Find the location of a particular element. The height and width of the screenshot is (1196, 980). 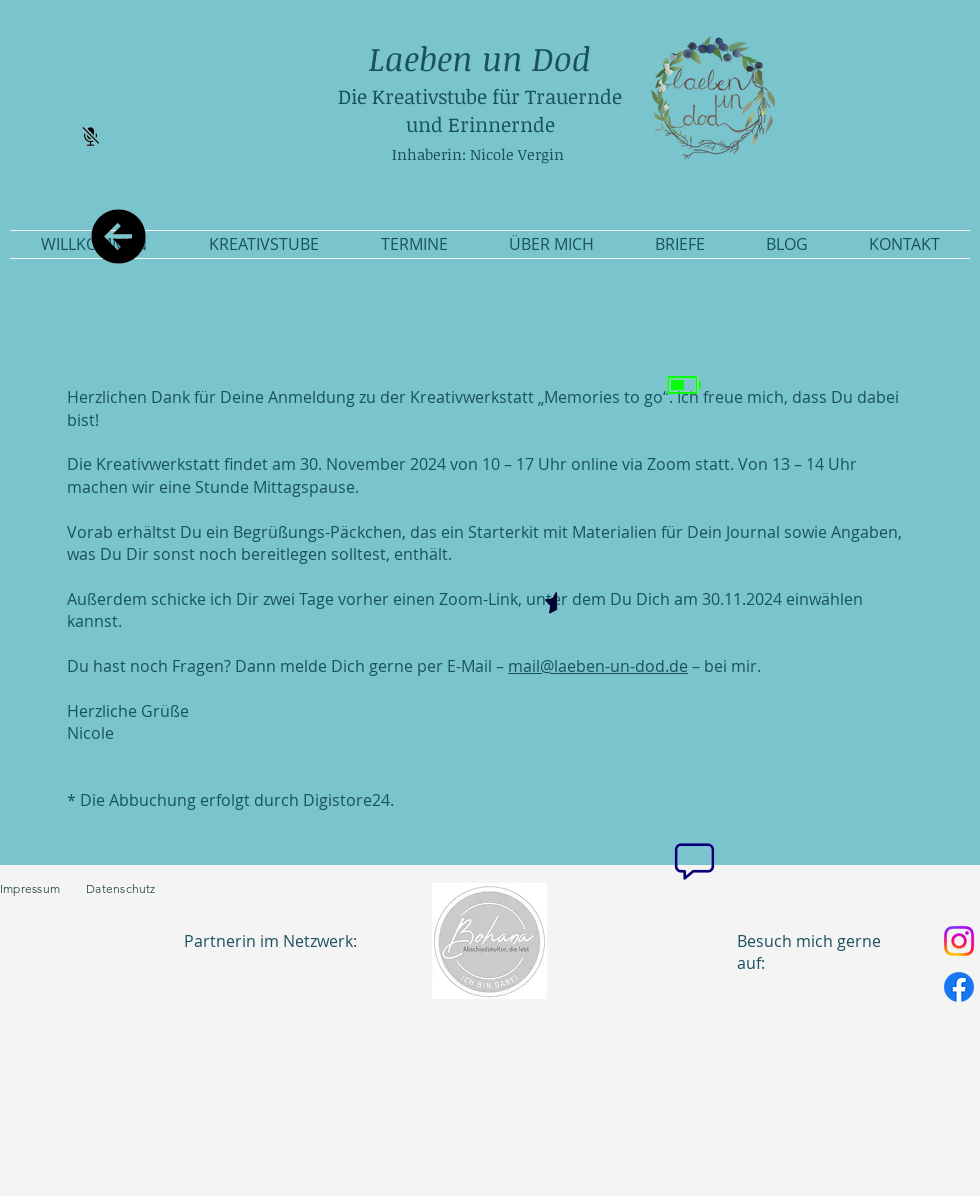

go back to the previous screen is located at coordinates (118, 236).